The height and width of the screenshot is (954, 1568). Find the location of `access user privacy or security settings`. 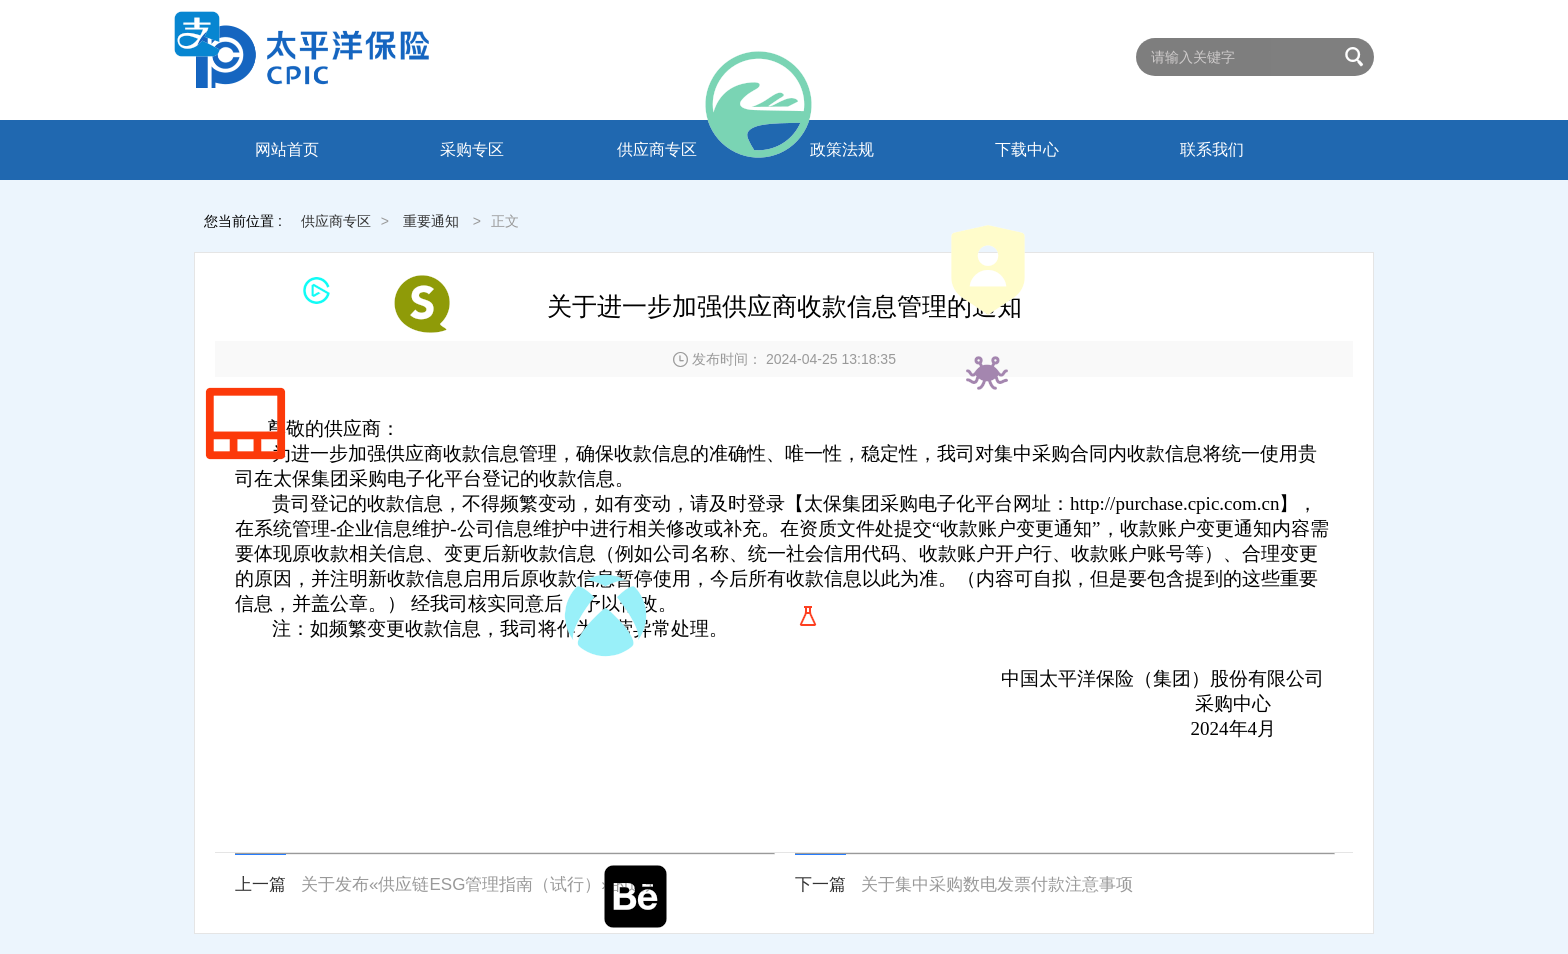

access user privacy or security settings is located at coordinates (988, 270).